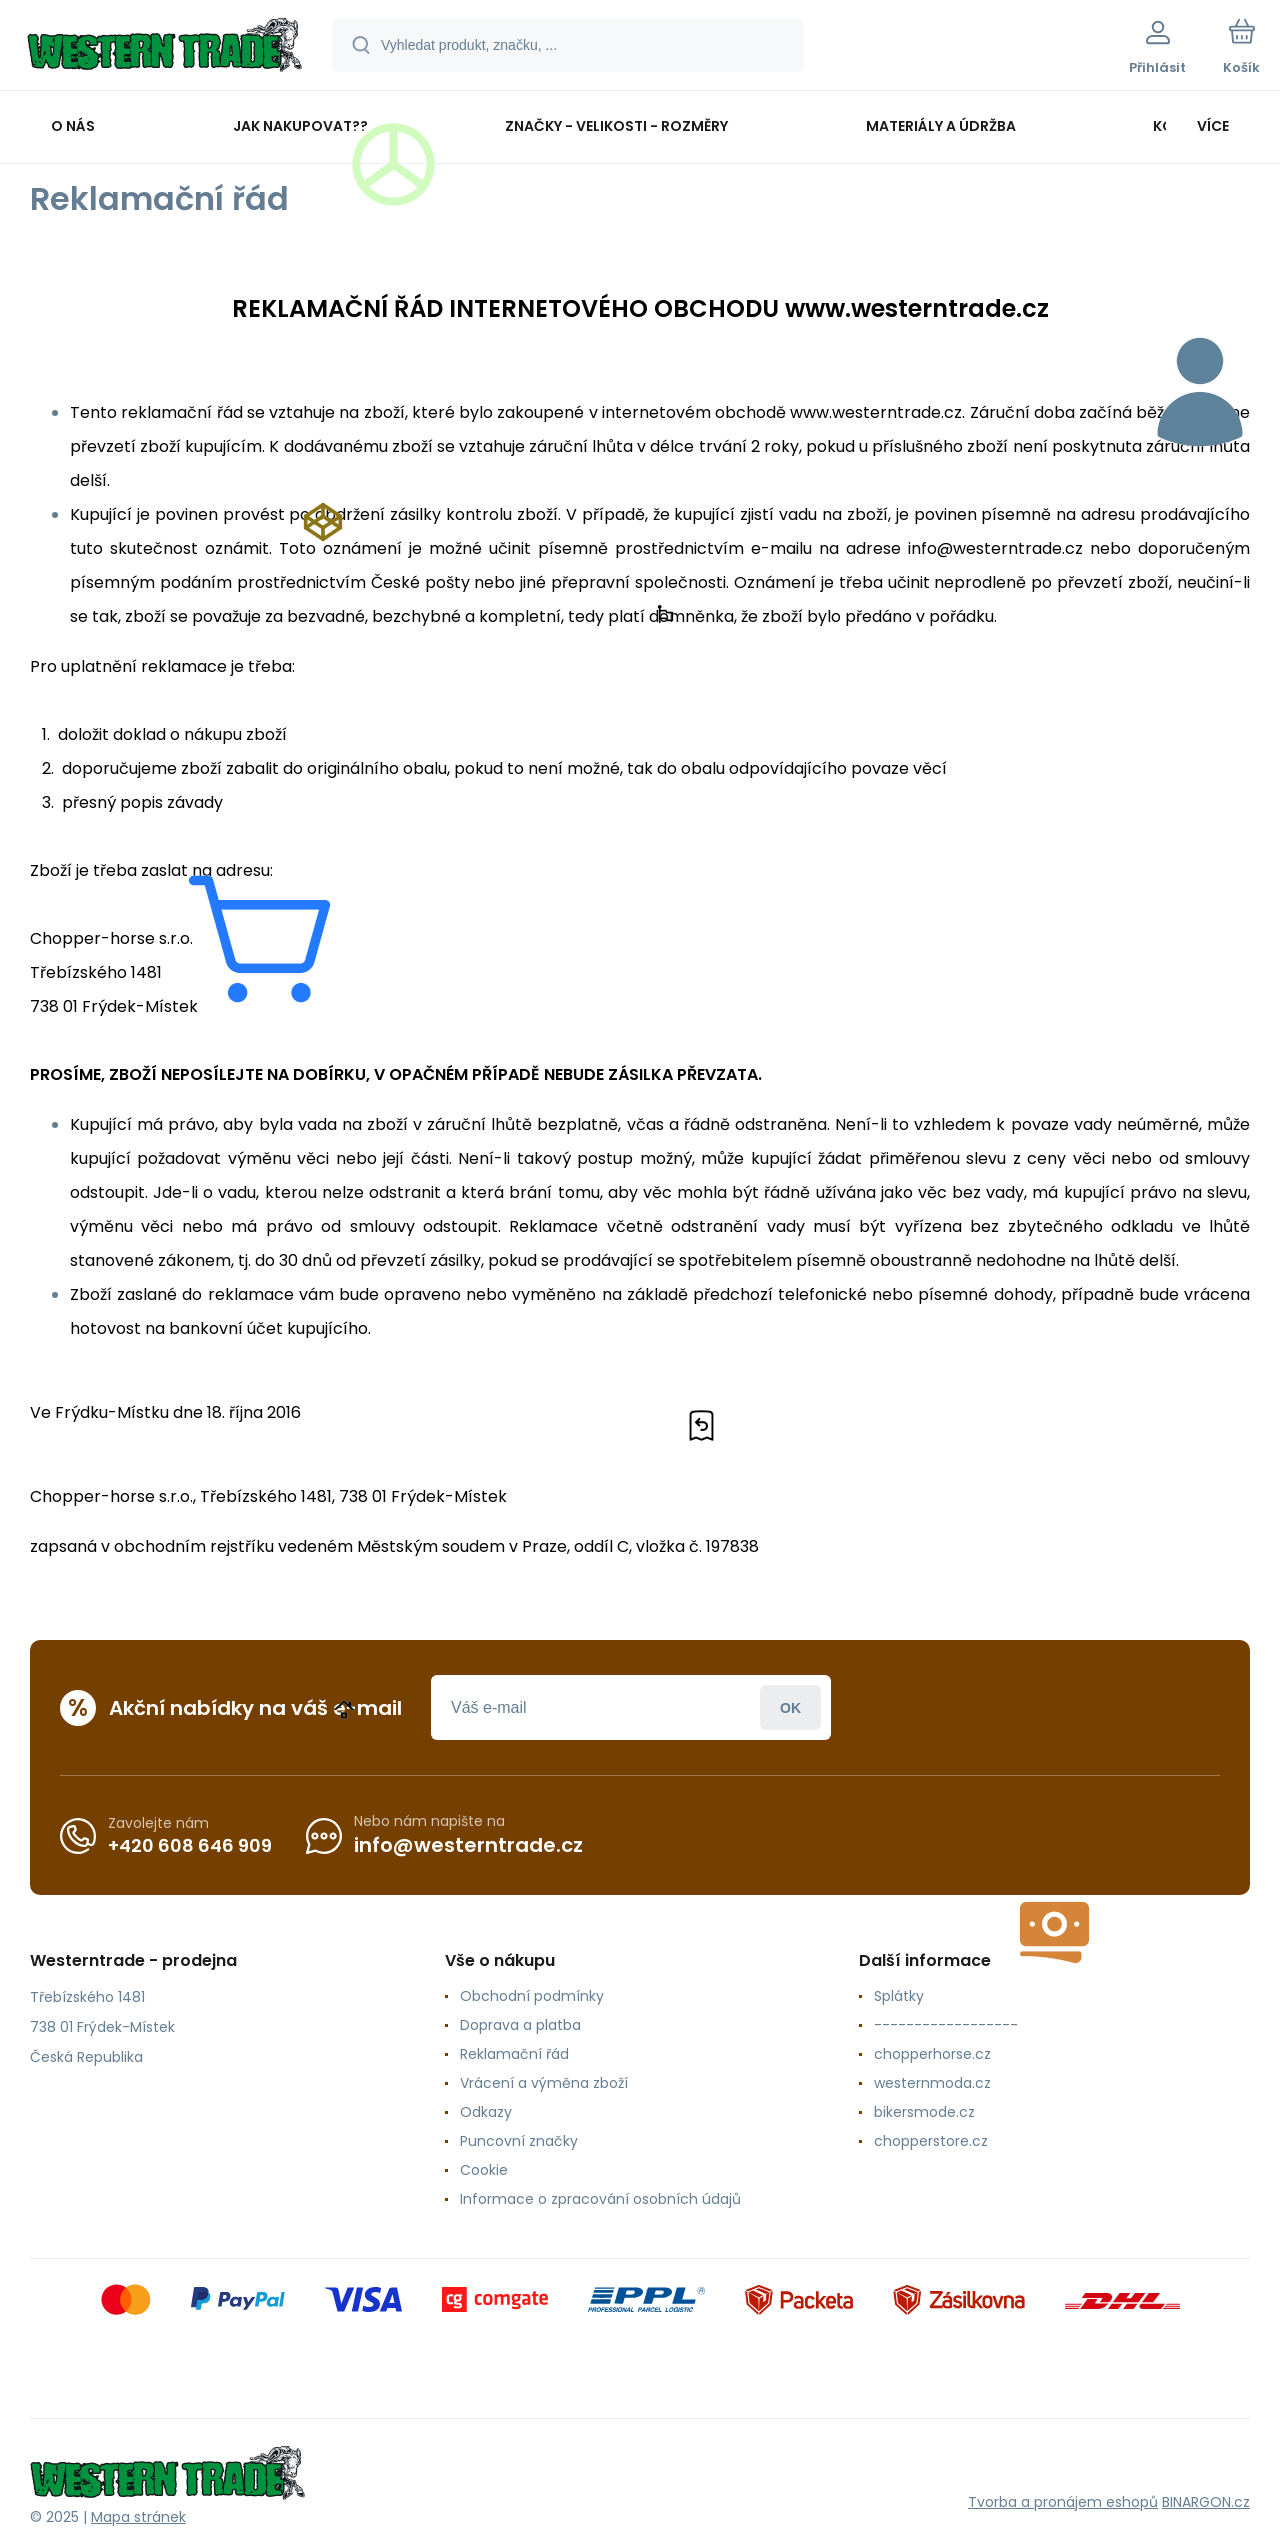 The image size is (1280, 2548). What do you see at coordinates (344, 1710) in the screenshot?
I see `access roofing or home improvement services` at bounding box center [344, 1710].